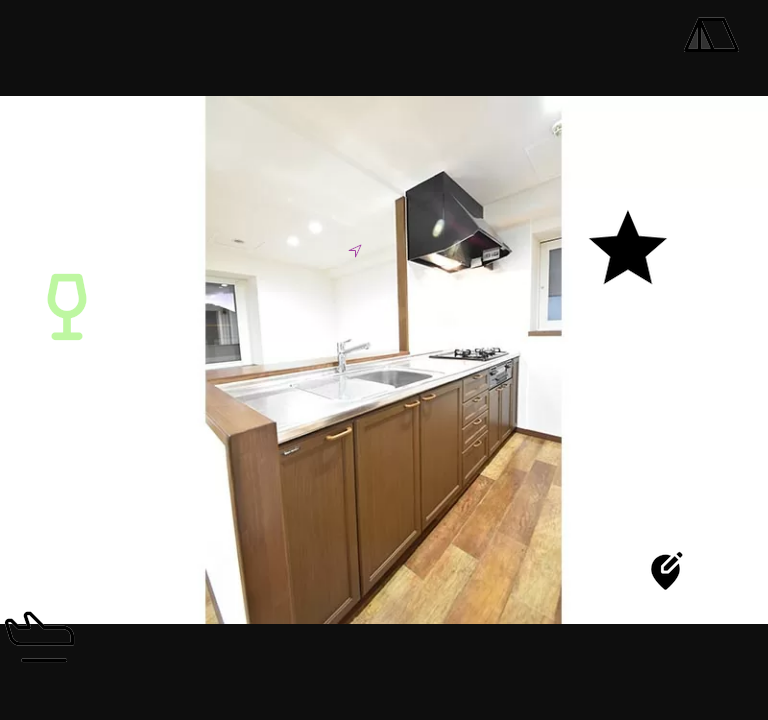  What do you see at coordinates (67, 305) in the screenshot?
I see `browse wine or beverage options` at bounding box center [67, 305].